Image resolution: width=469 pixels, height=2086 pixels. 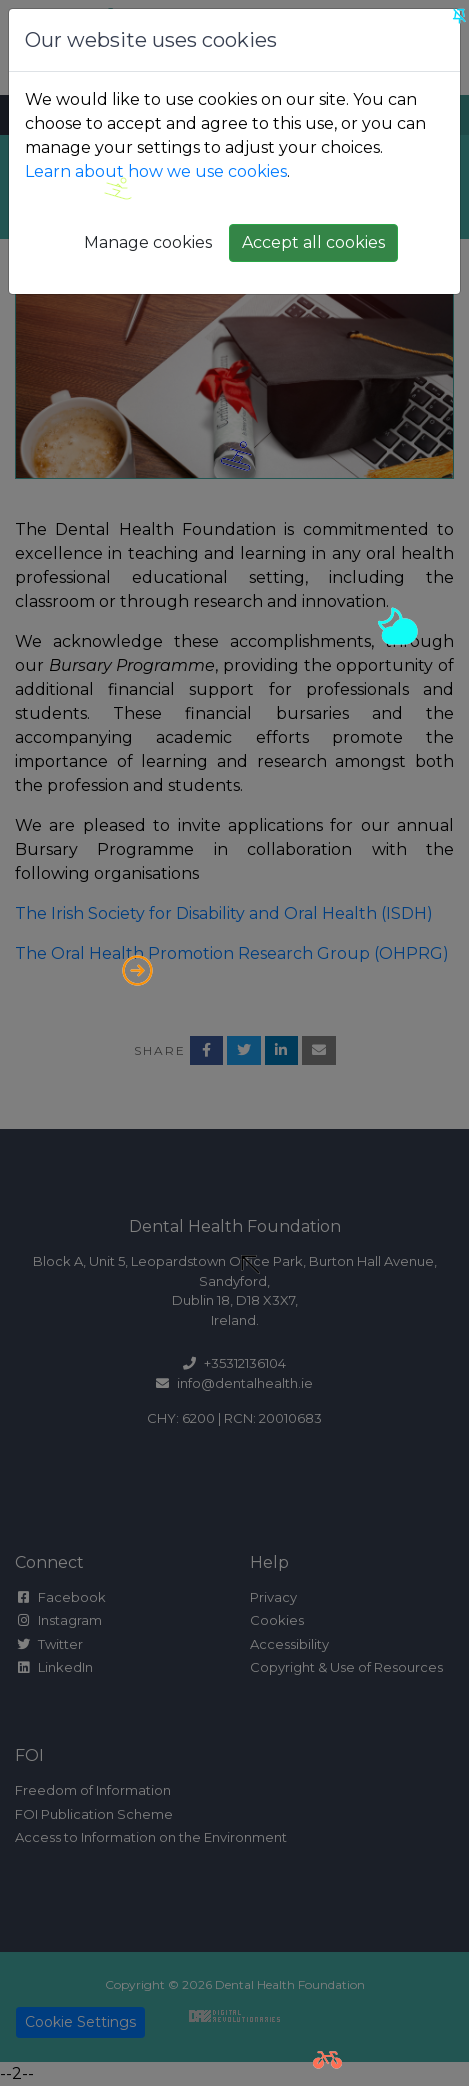 I want to click on access snowboarding or winter sports activities, so click(x=238, y=456).